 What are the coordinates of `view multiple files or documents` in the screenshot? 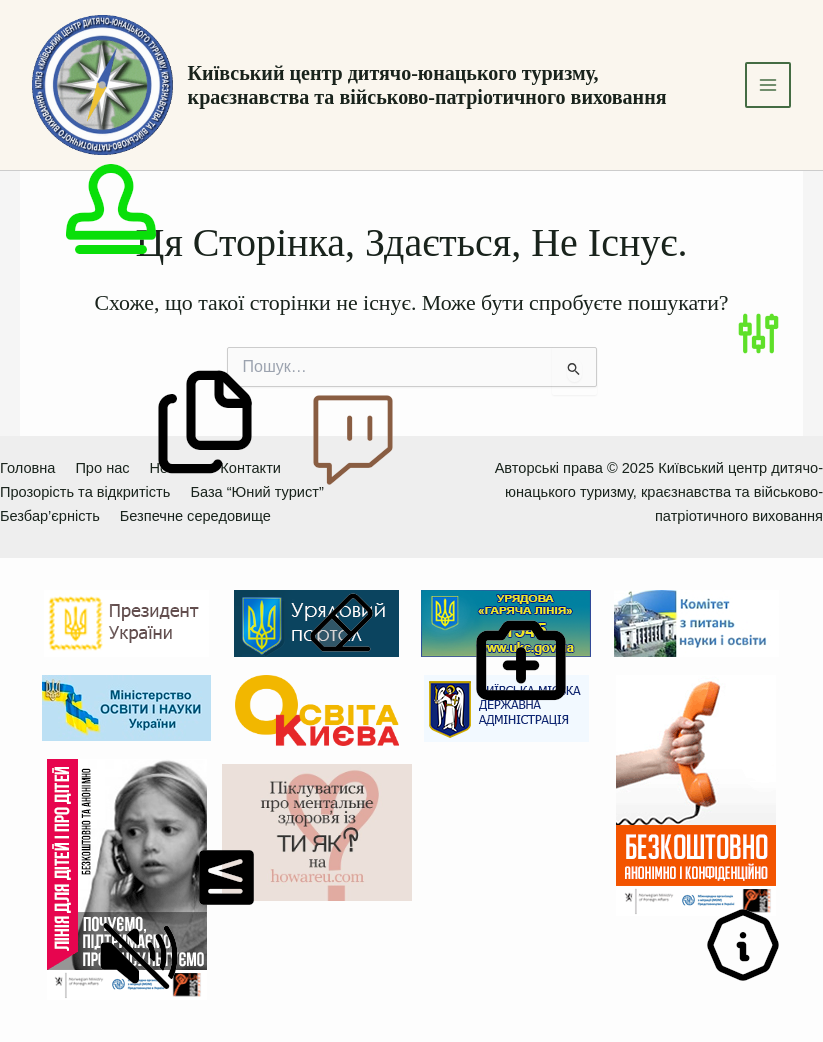 It's located at (205, 422).